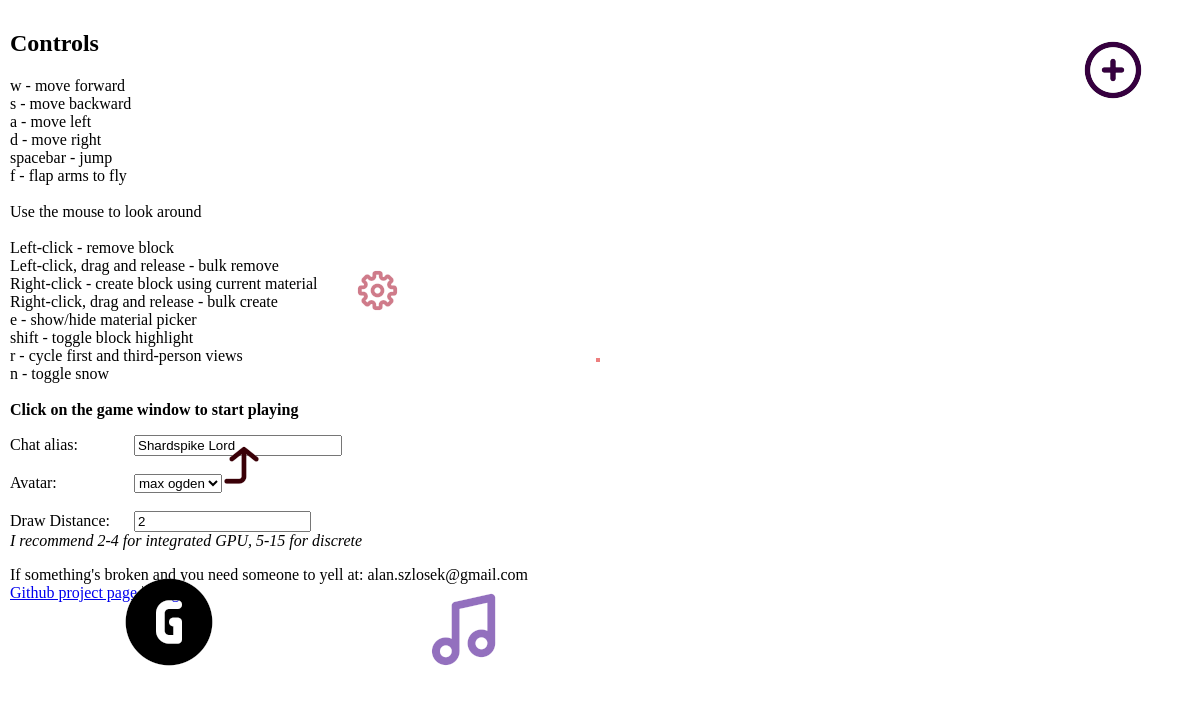 The height and width of the screenshot is (720, 1196). What do you see at coordinates (1113, 70) in the screenshot?
I see `add a new item` at bounding box center [1113, 70].